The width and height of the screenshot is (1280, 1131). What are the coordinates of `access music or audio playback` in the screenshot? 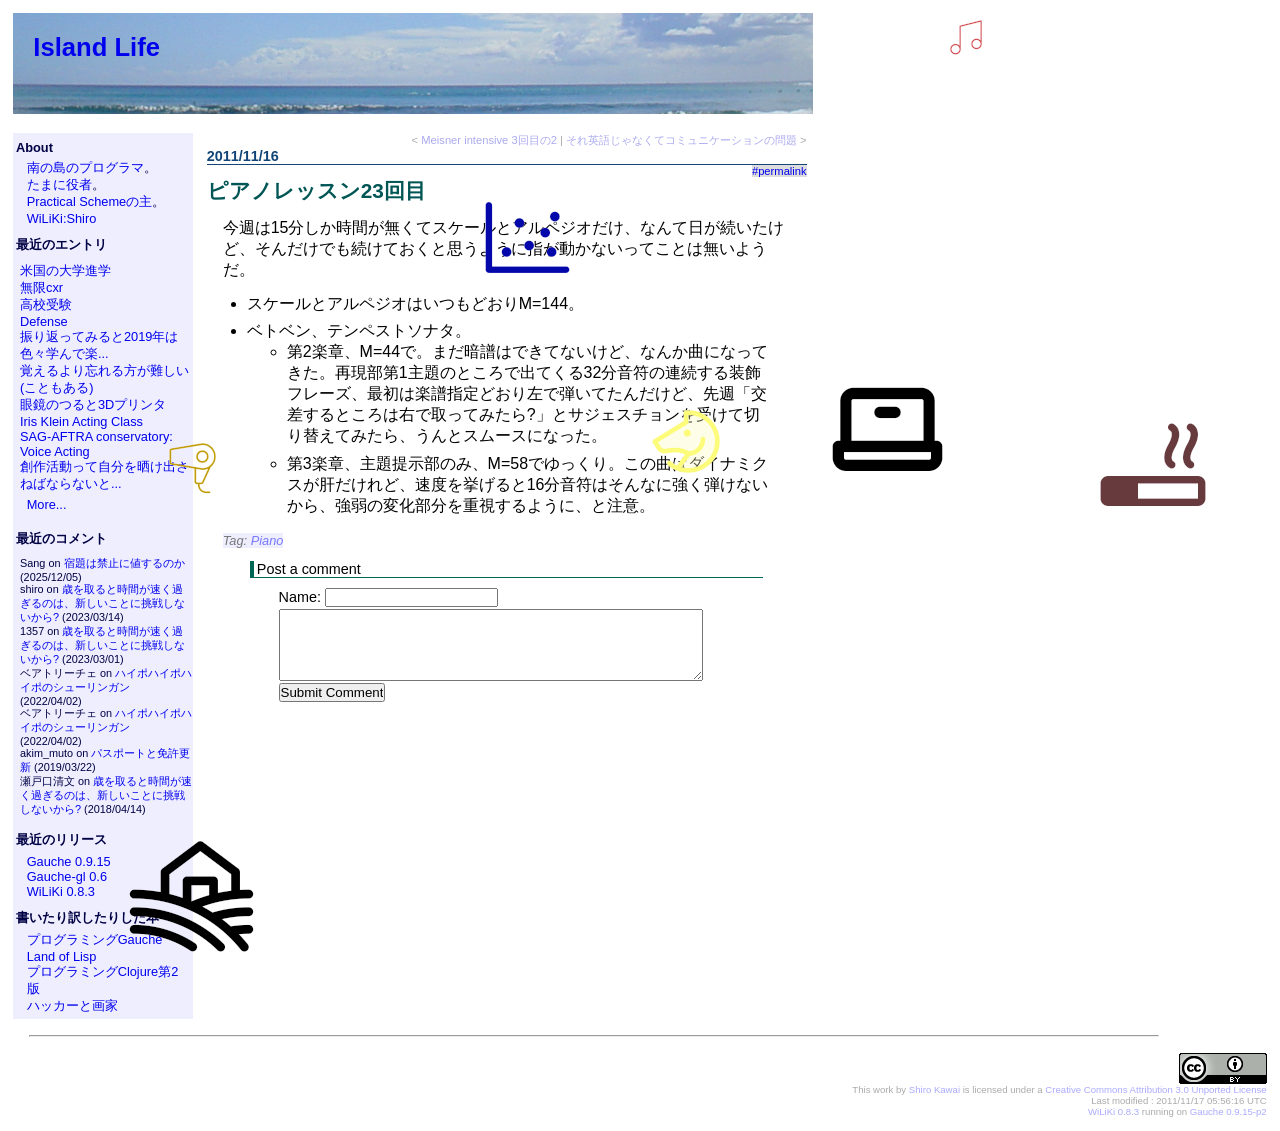 It's located at (968, 38).